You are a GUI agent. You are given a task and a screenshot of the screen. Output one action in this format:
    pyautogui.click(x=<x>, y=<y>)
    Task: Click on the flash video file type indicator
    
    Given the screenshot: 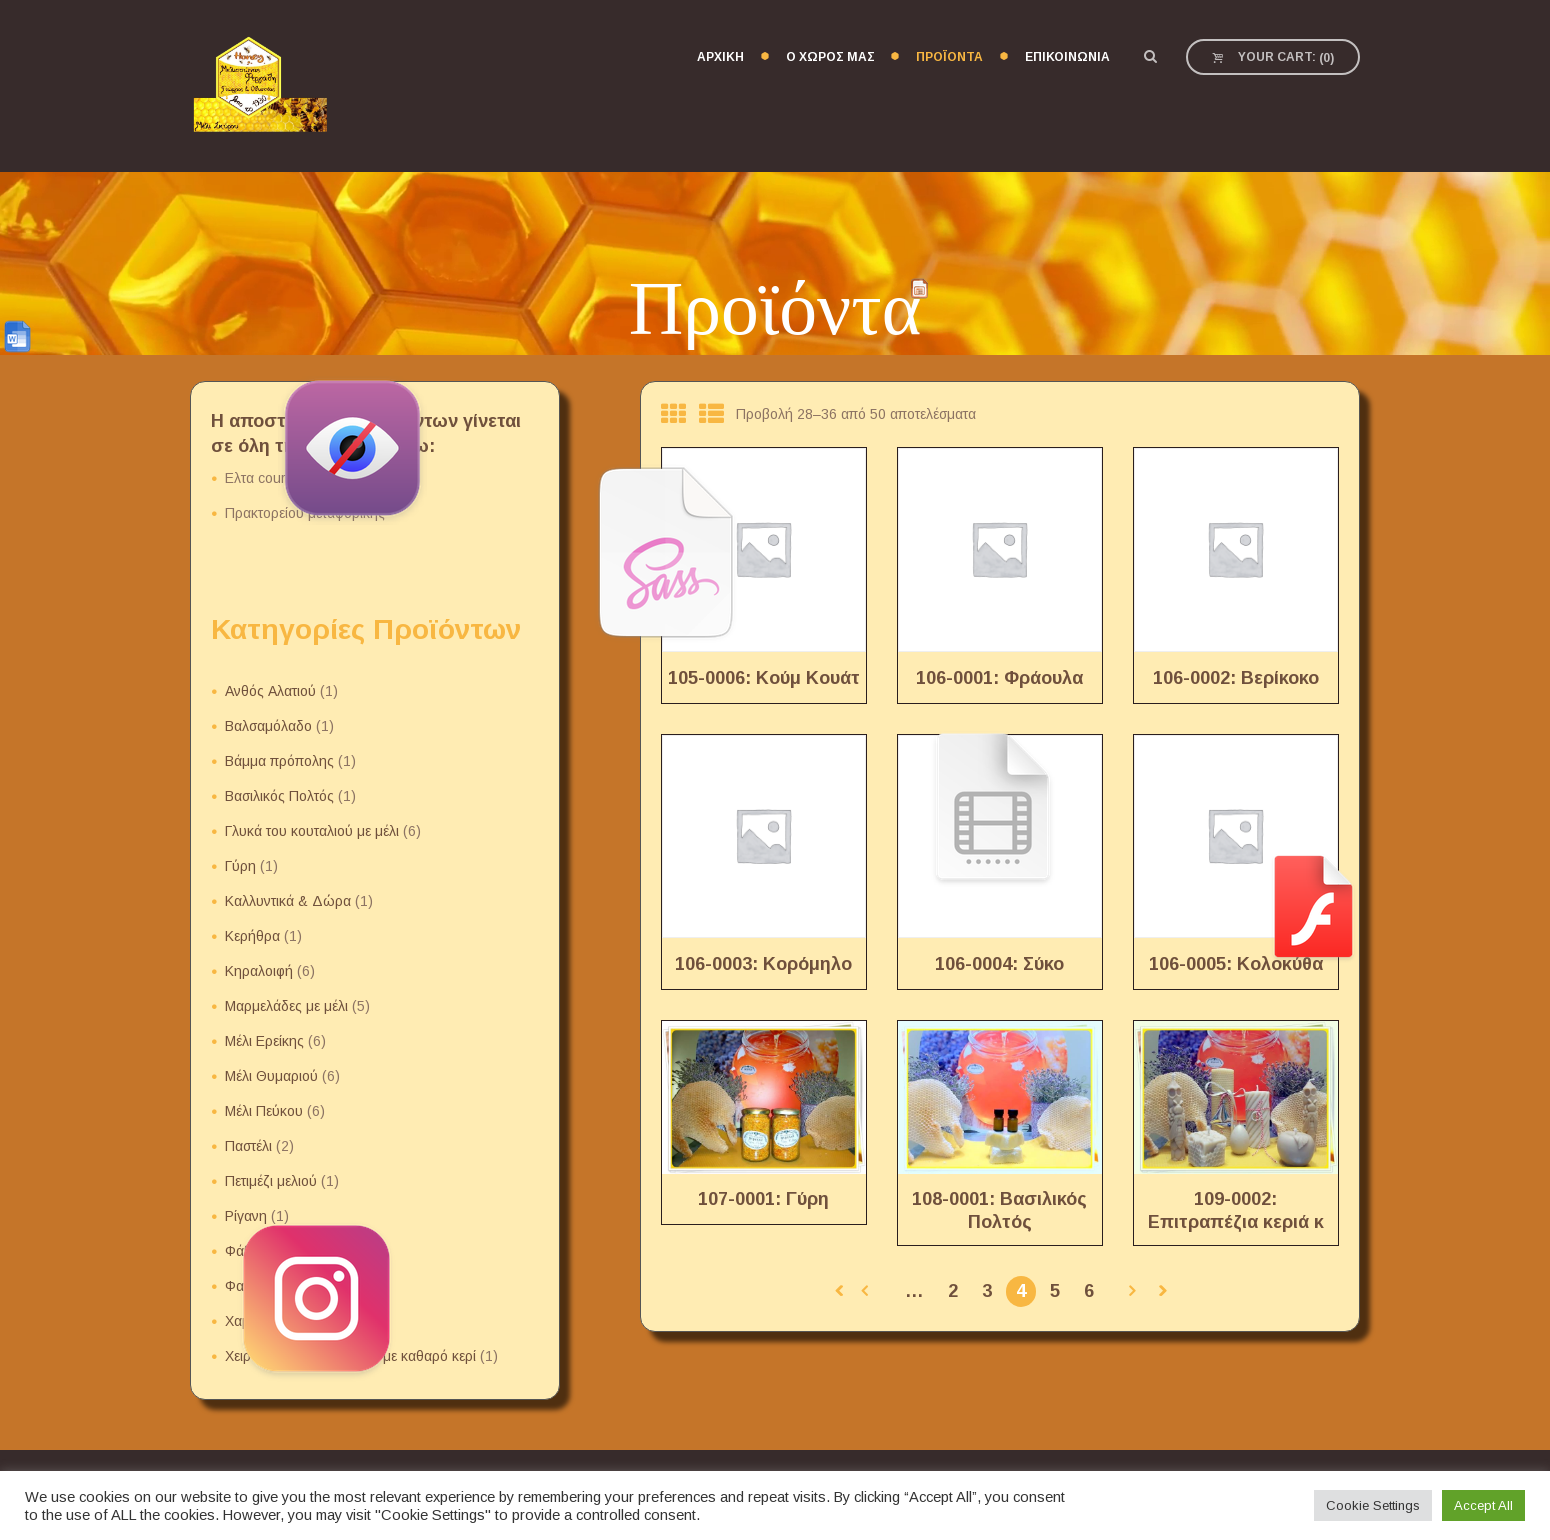 What is the action you would take?
    pyautogui.click(x=1313, y=908)
    